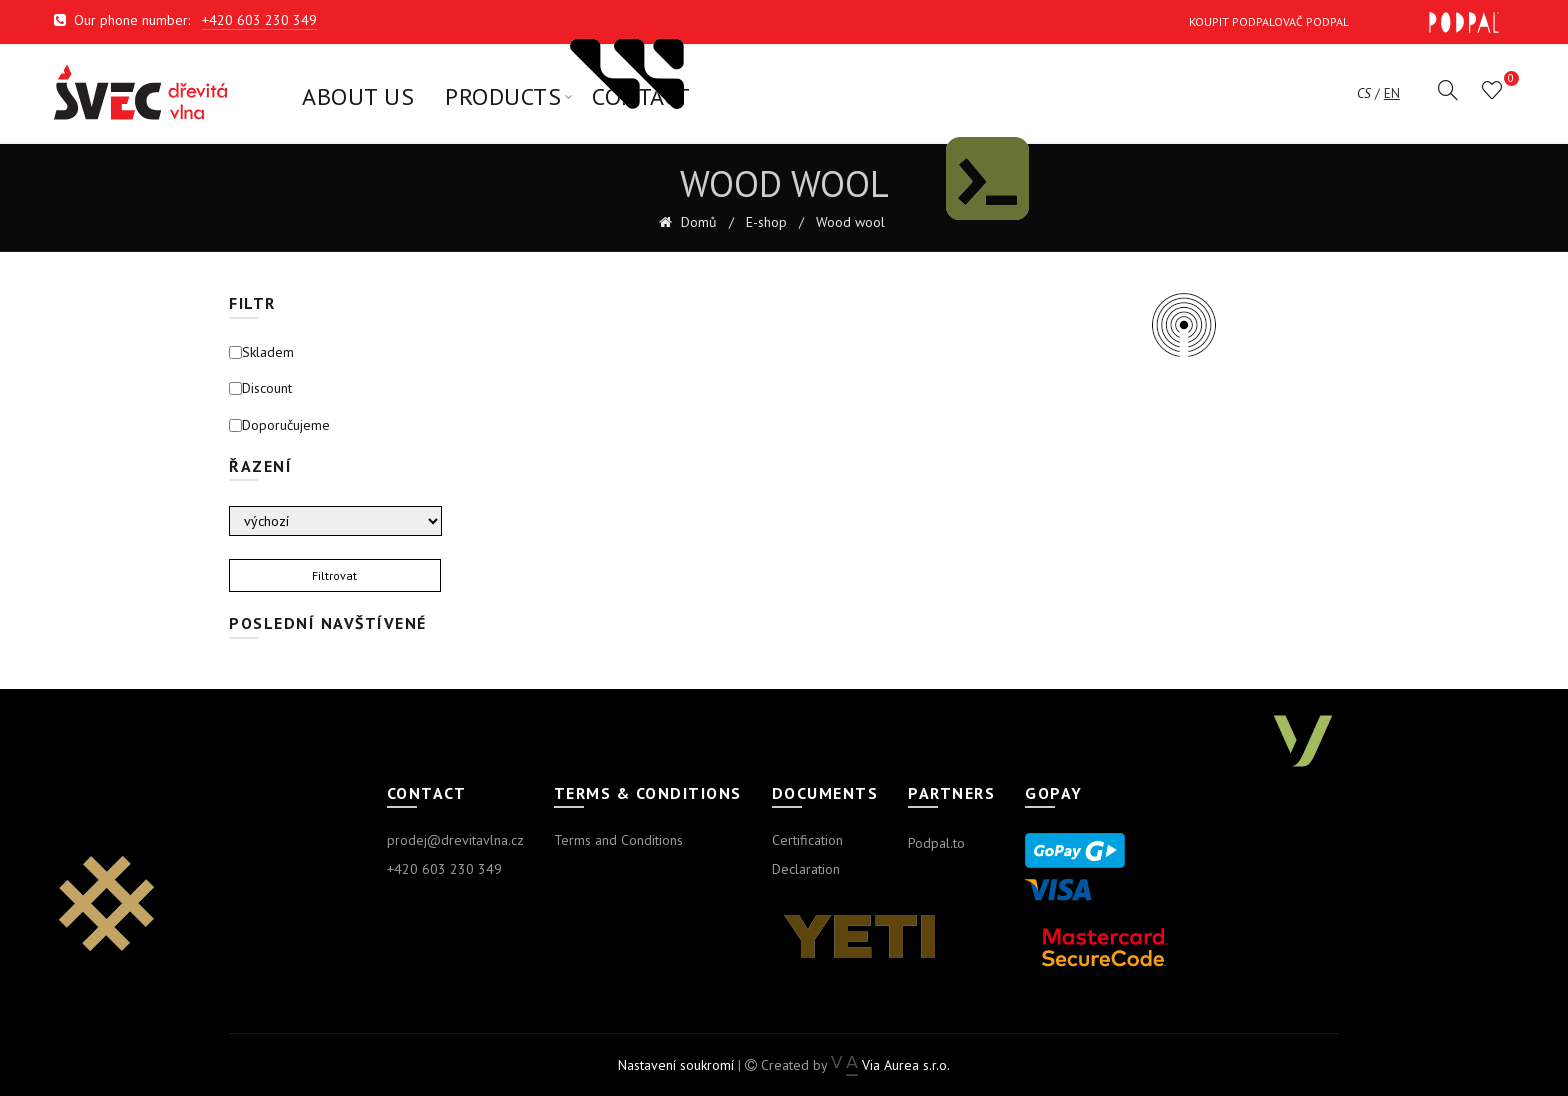 This screenshot has height=1096, width=1568. Describe the element at coordinates (1303, 741) in the screenshot. I see `vonage app or service` at that location.